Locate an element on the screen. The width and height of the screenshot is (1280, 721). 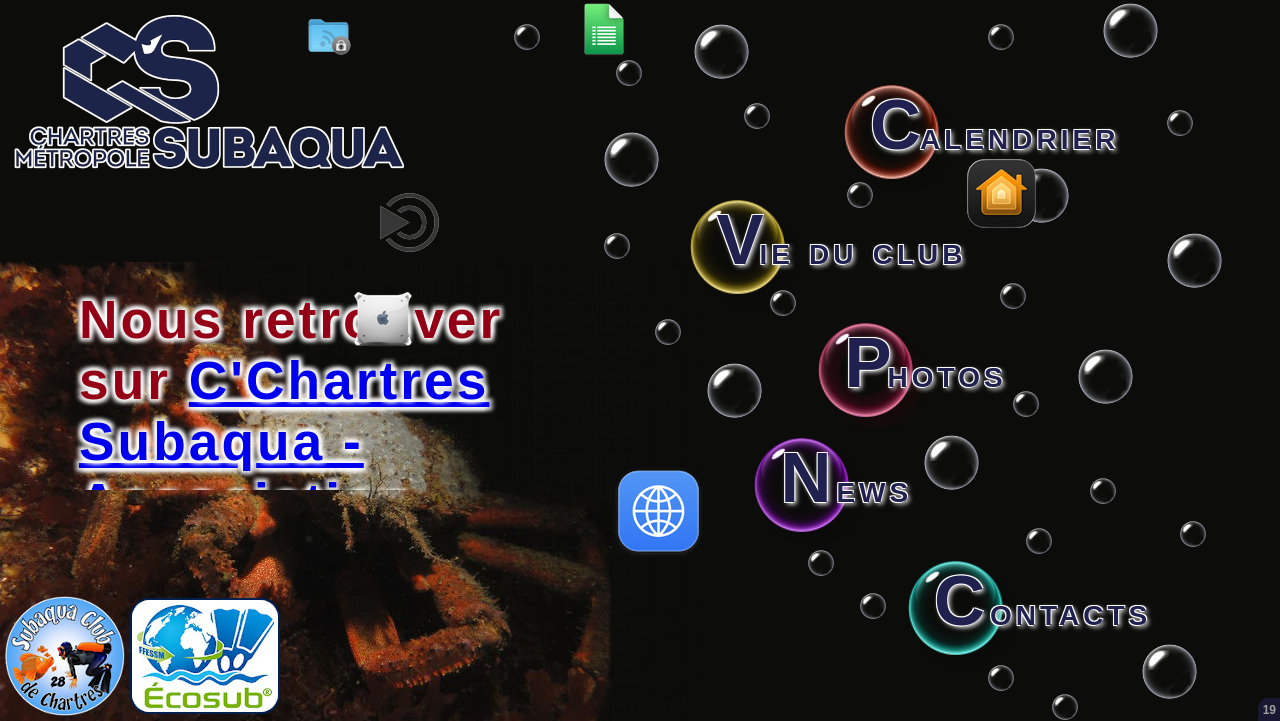
represents a connected power mac g4 computer on the network is located at coordinates (383, 318).